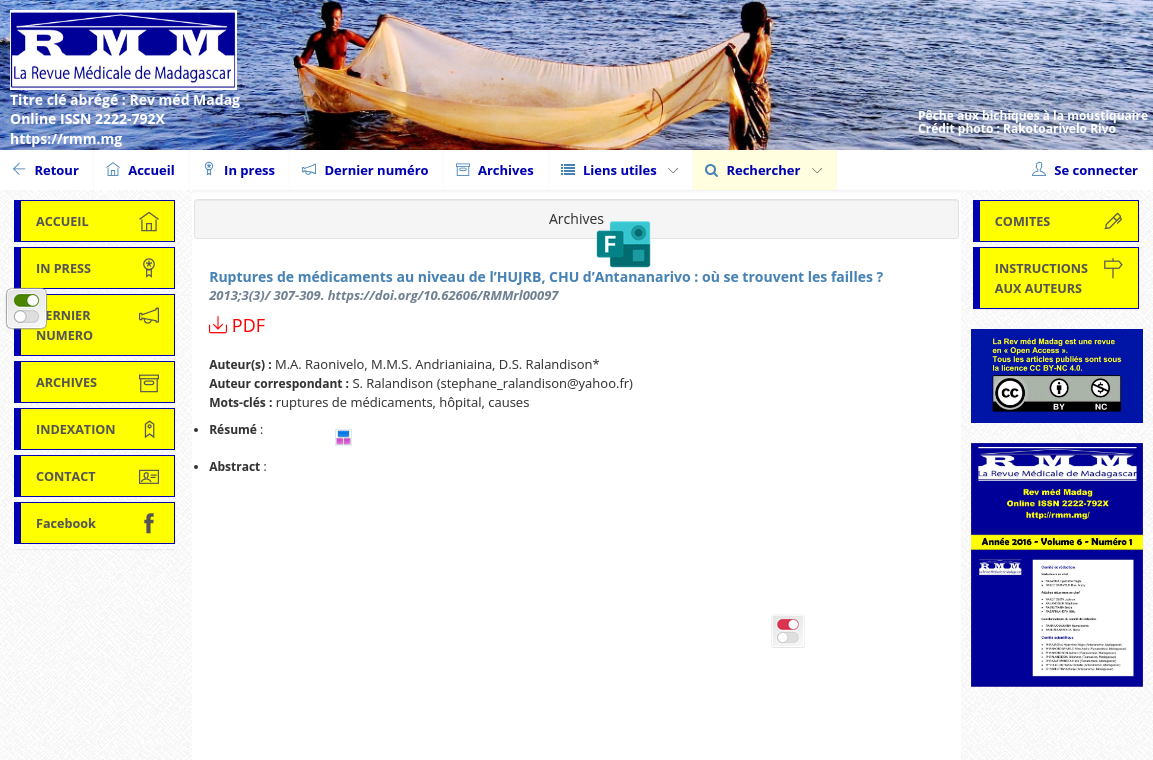 The height and width of the screenshot is (760, 1153). Describe the element at coordinates (343, 437) in the screenshot. I see `select all items in the current view` at that location.